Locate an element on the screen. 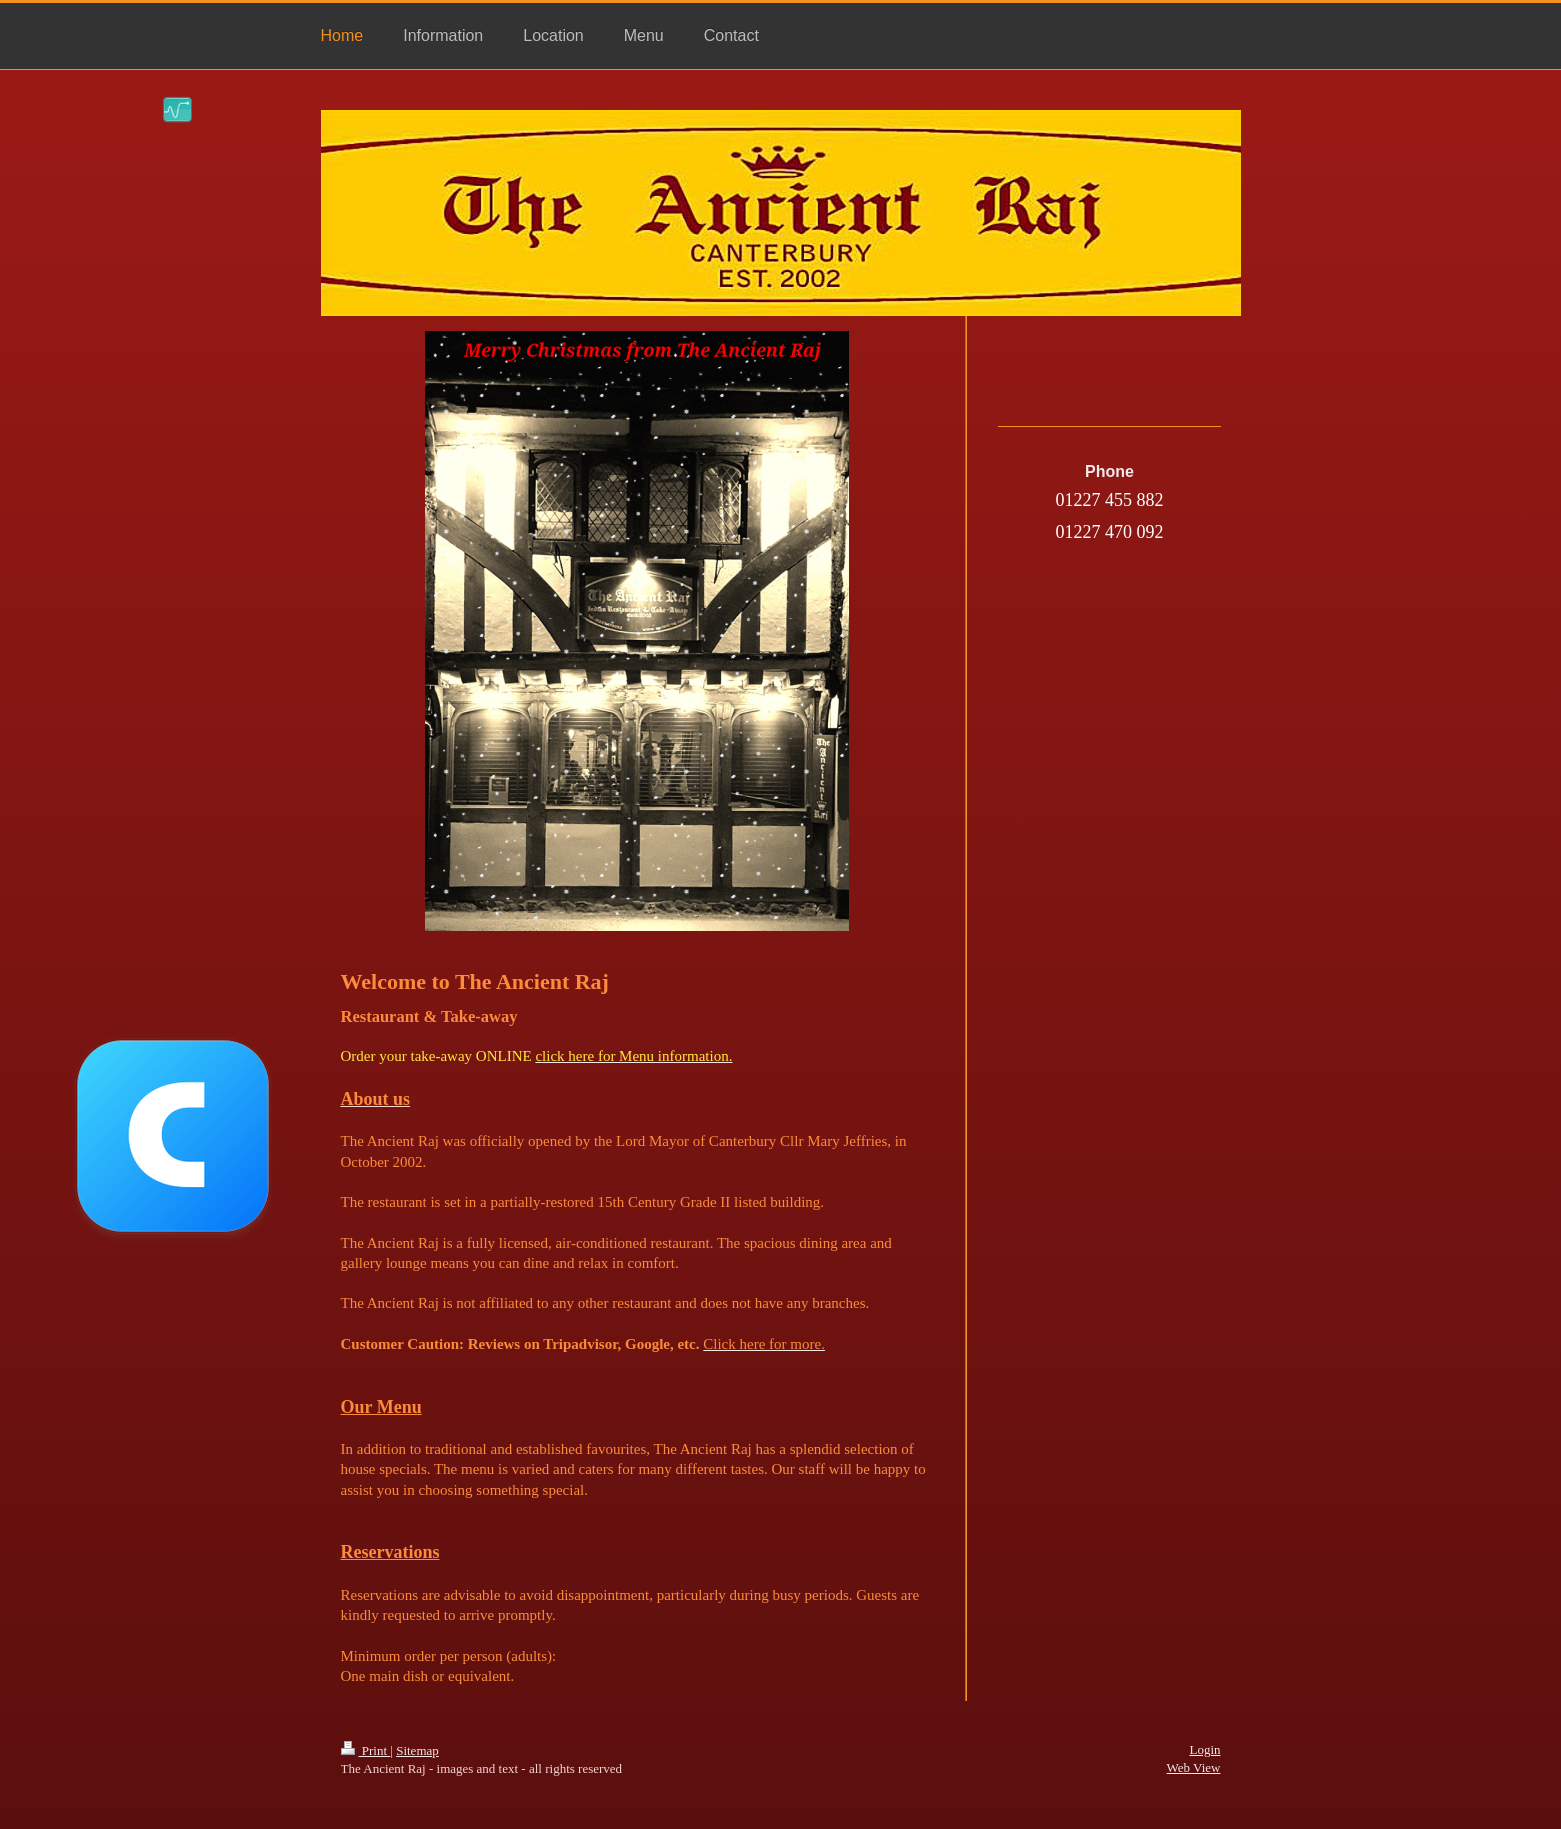  open the Cura 3D printing slicer application is located at coordinates (173, 1136).